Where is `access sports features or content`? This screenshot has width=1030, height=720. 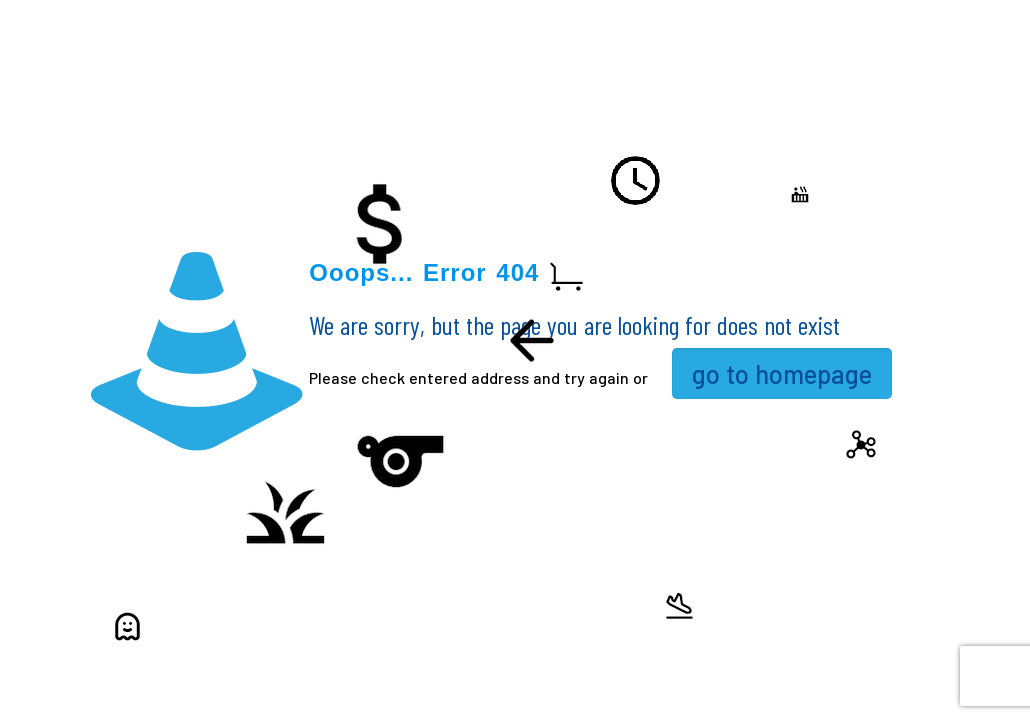
access sports features or content is located at coordinates (400, 461).